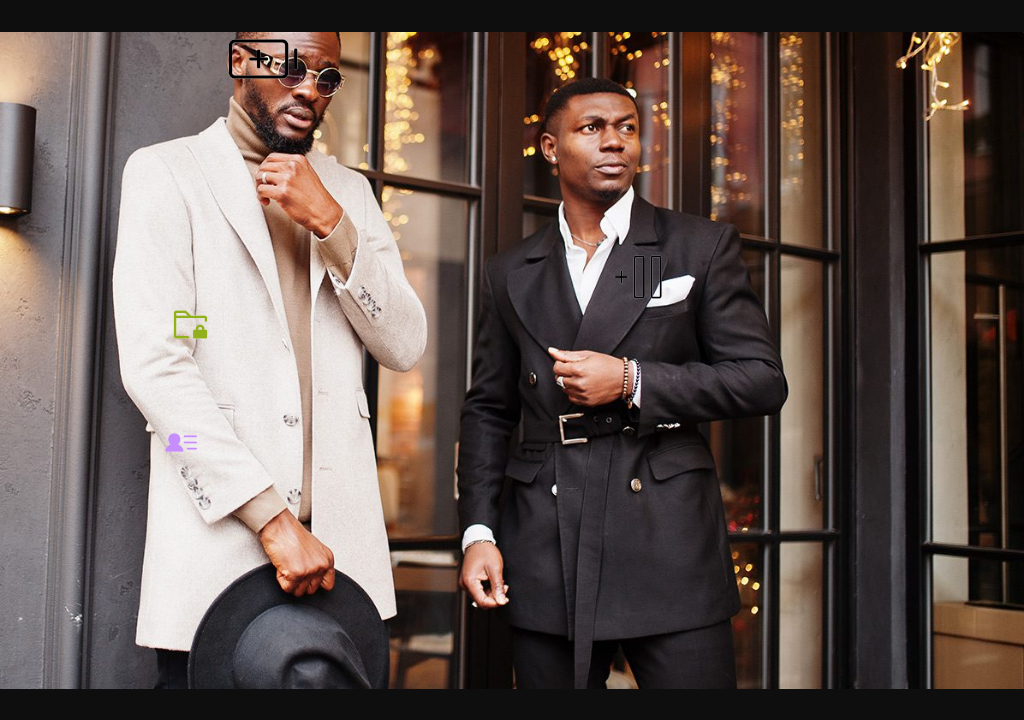 Image resolution: width=1024 pixels, height=720 pixels. I want to click on add or extend battery life, so click(262, 59).